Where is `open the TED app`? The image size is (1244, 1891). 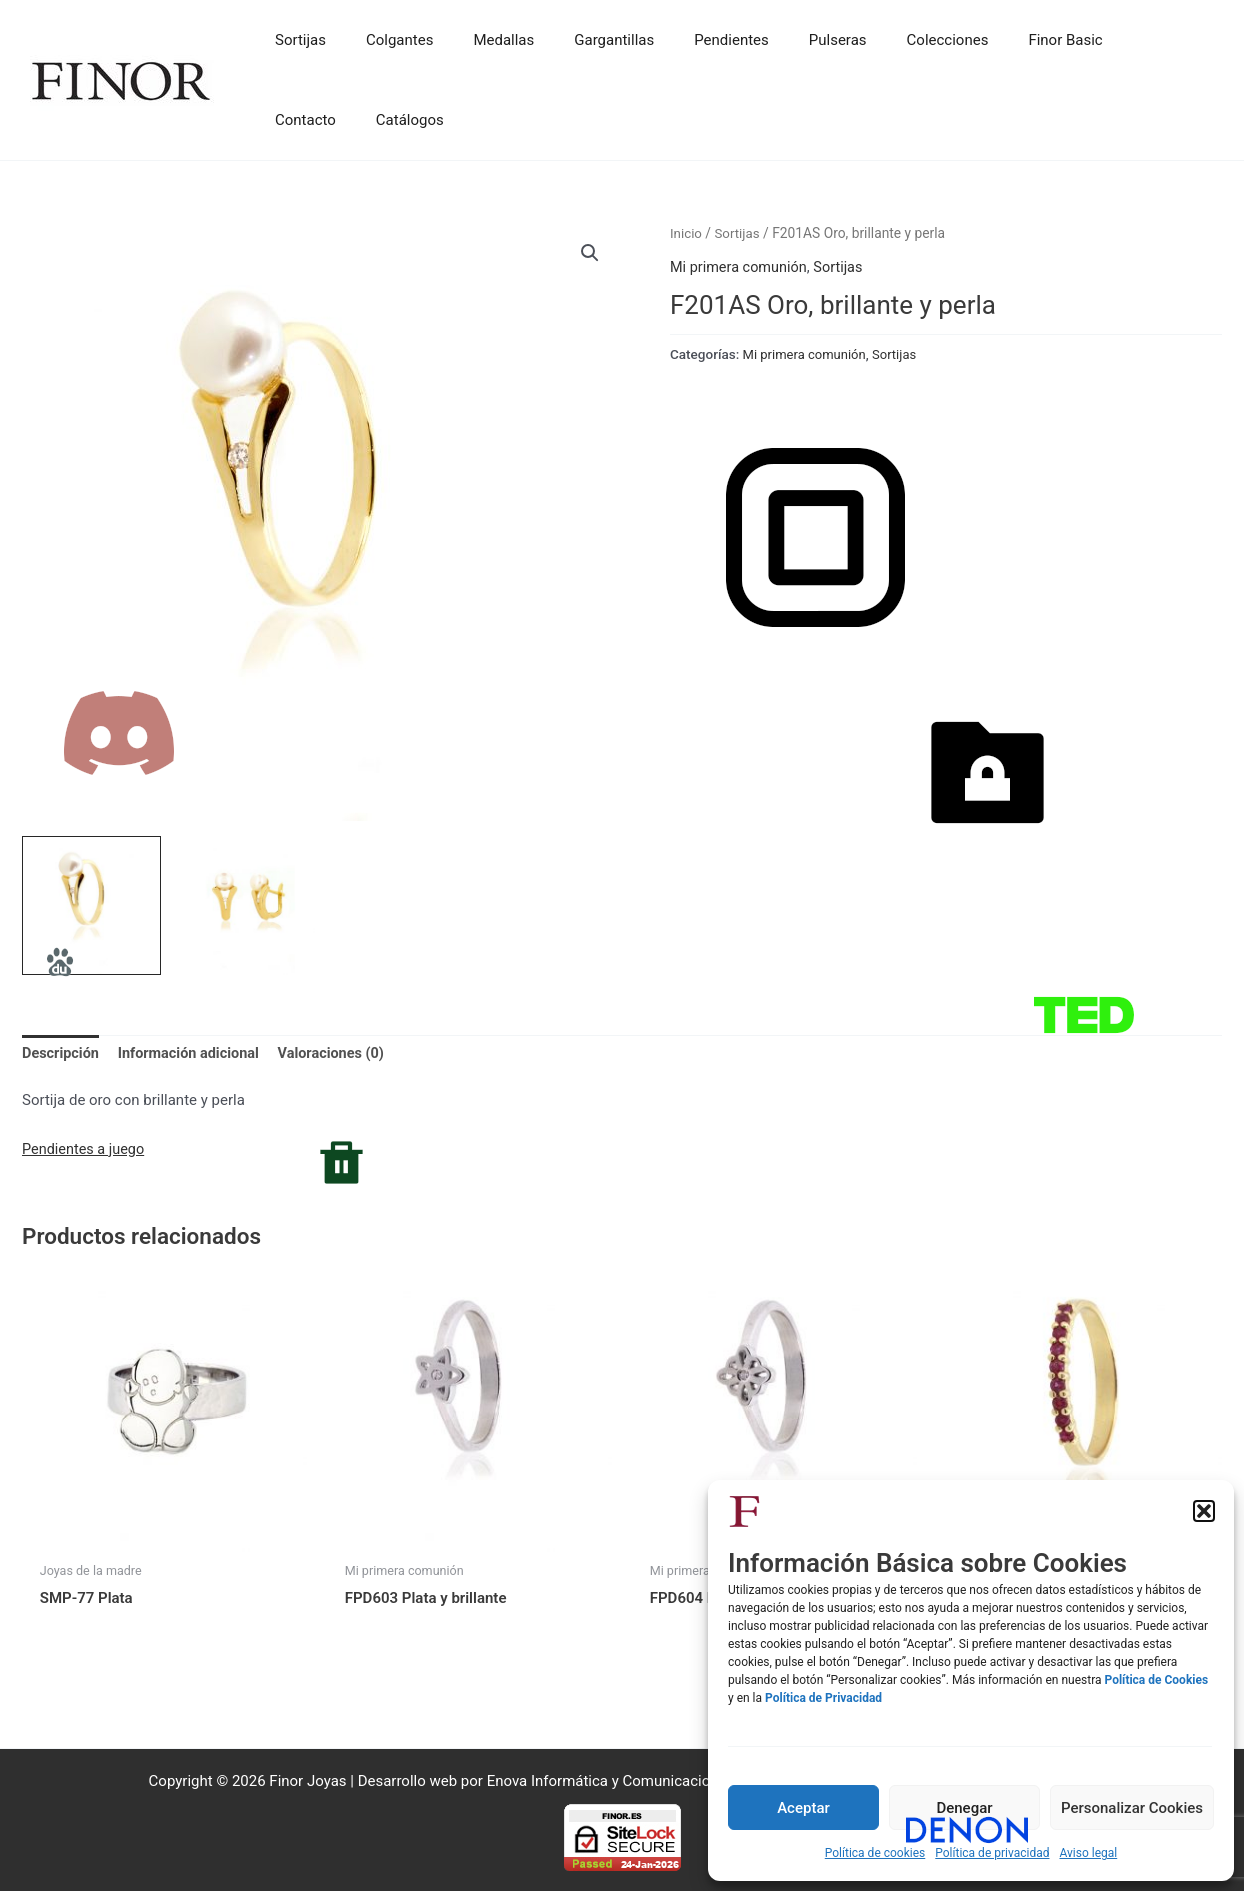
open the TED app is located at coordinates (1084, 1015).